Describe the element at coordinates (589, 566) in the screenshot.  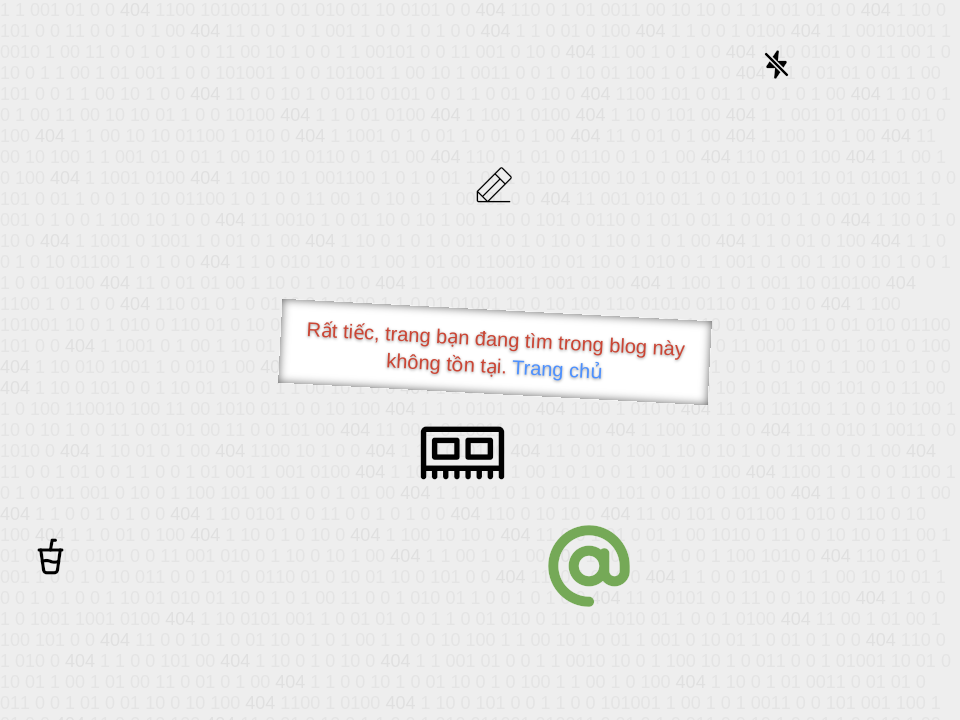
I see `enter an email address` at that location.